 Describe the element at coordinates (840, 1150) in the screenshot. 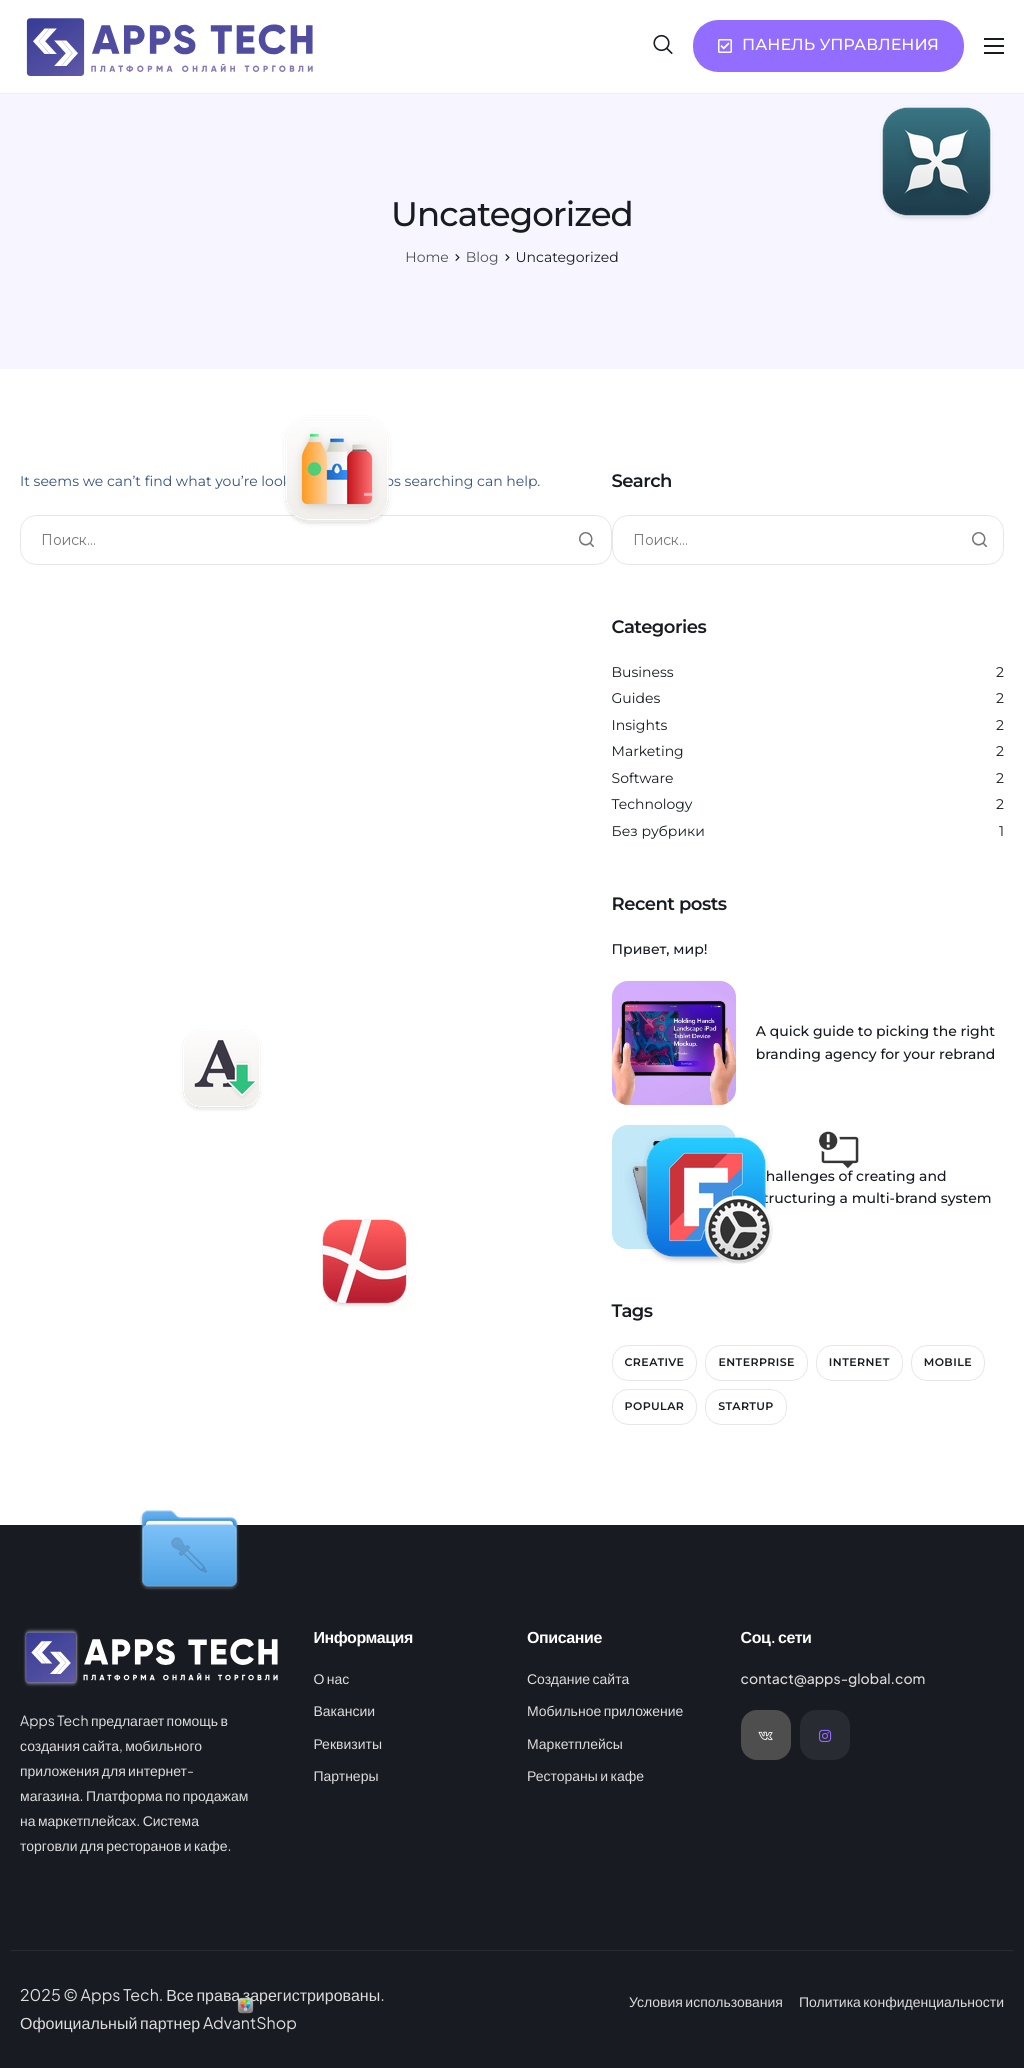

I see `manage notification settings` at that location.